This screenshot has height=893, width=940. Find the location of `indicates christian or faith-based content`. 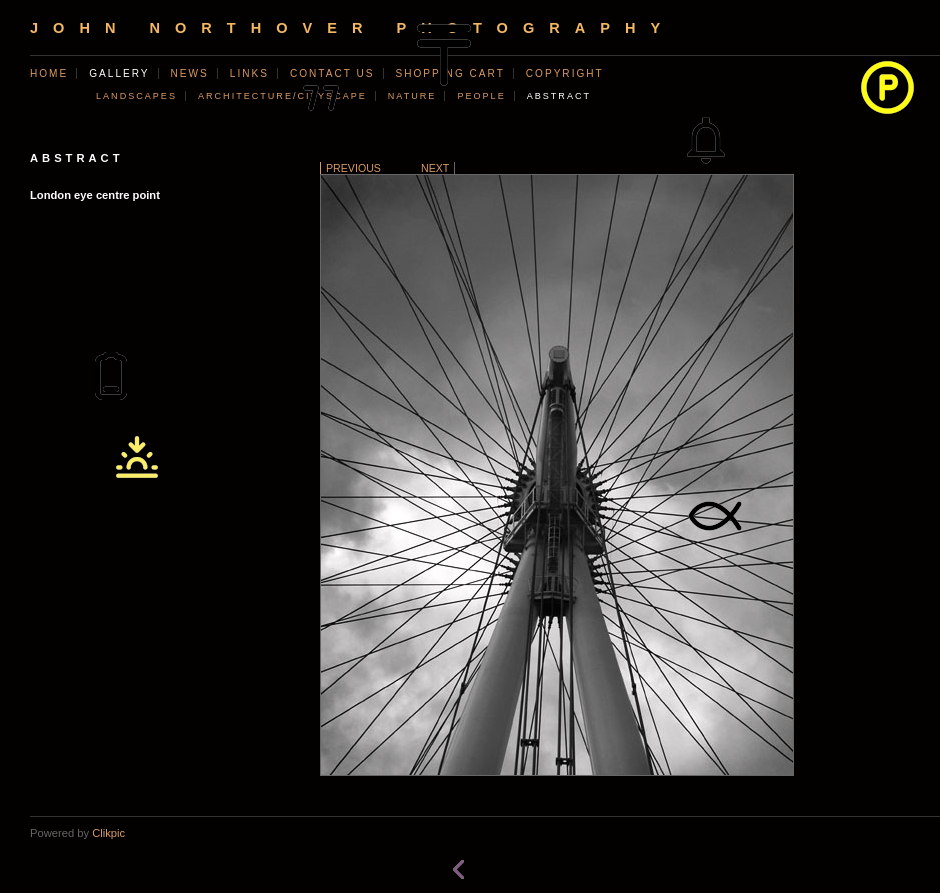

indicates christian or faith-based content is located at coordinates (715, 516).